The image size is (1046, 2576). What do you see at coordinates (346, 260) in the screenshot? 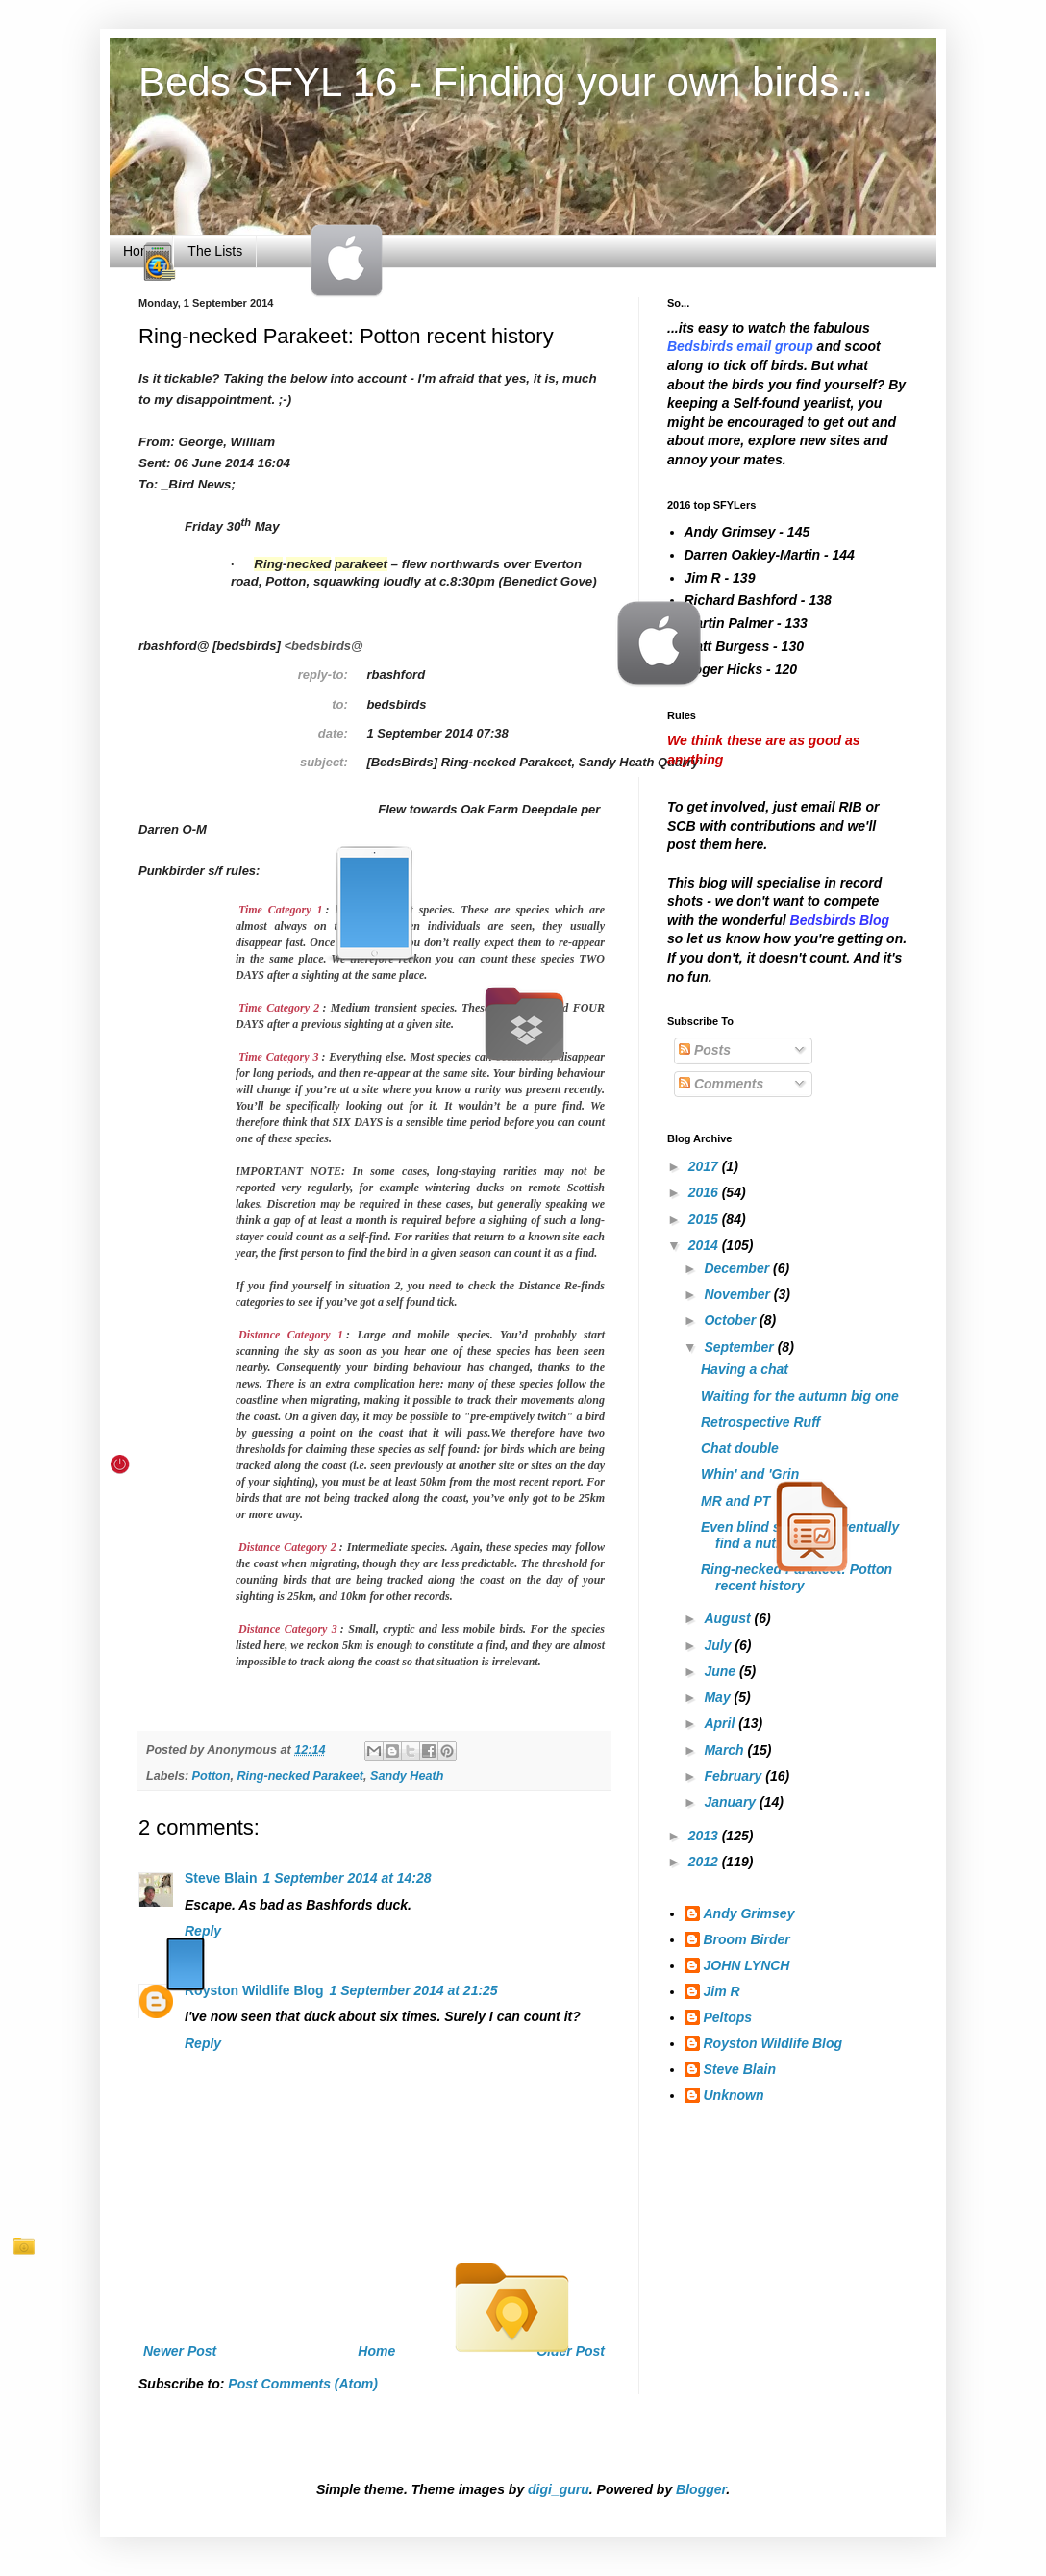
I see `access Apple ID account settings` at bounding box center [346, 260].